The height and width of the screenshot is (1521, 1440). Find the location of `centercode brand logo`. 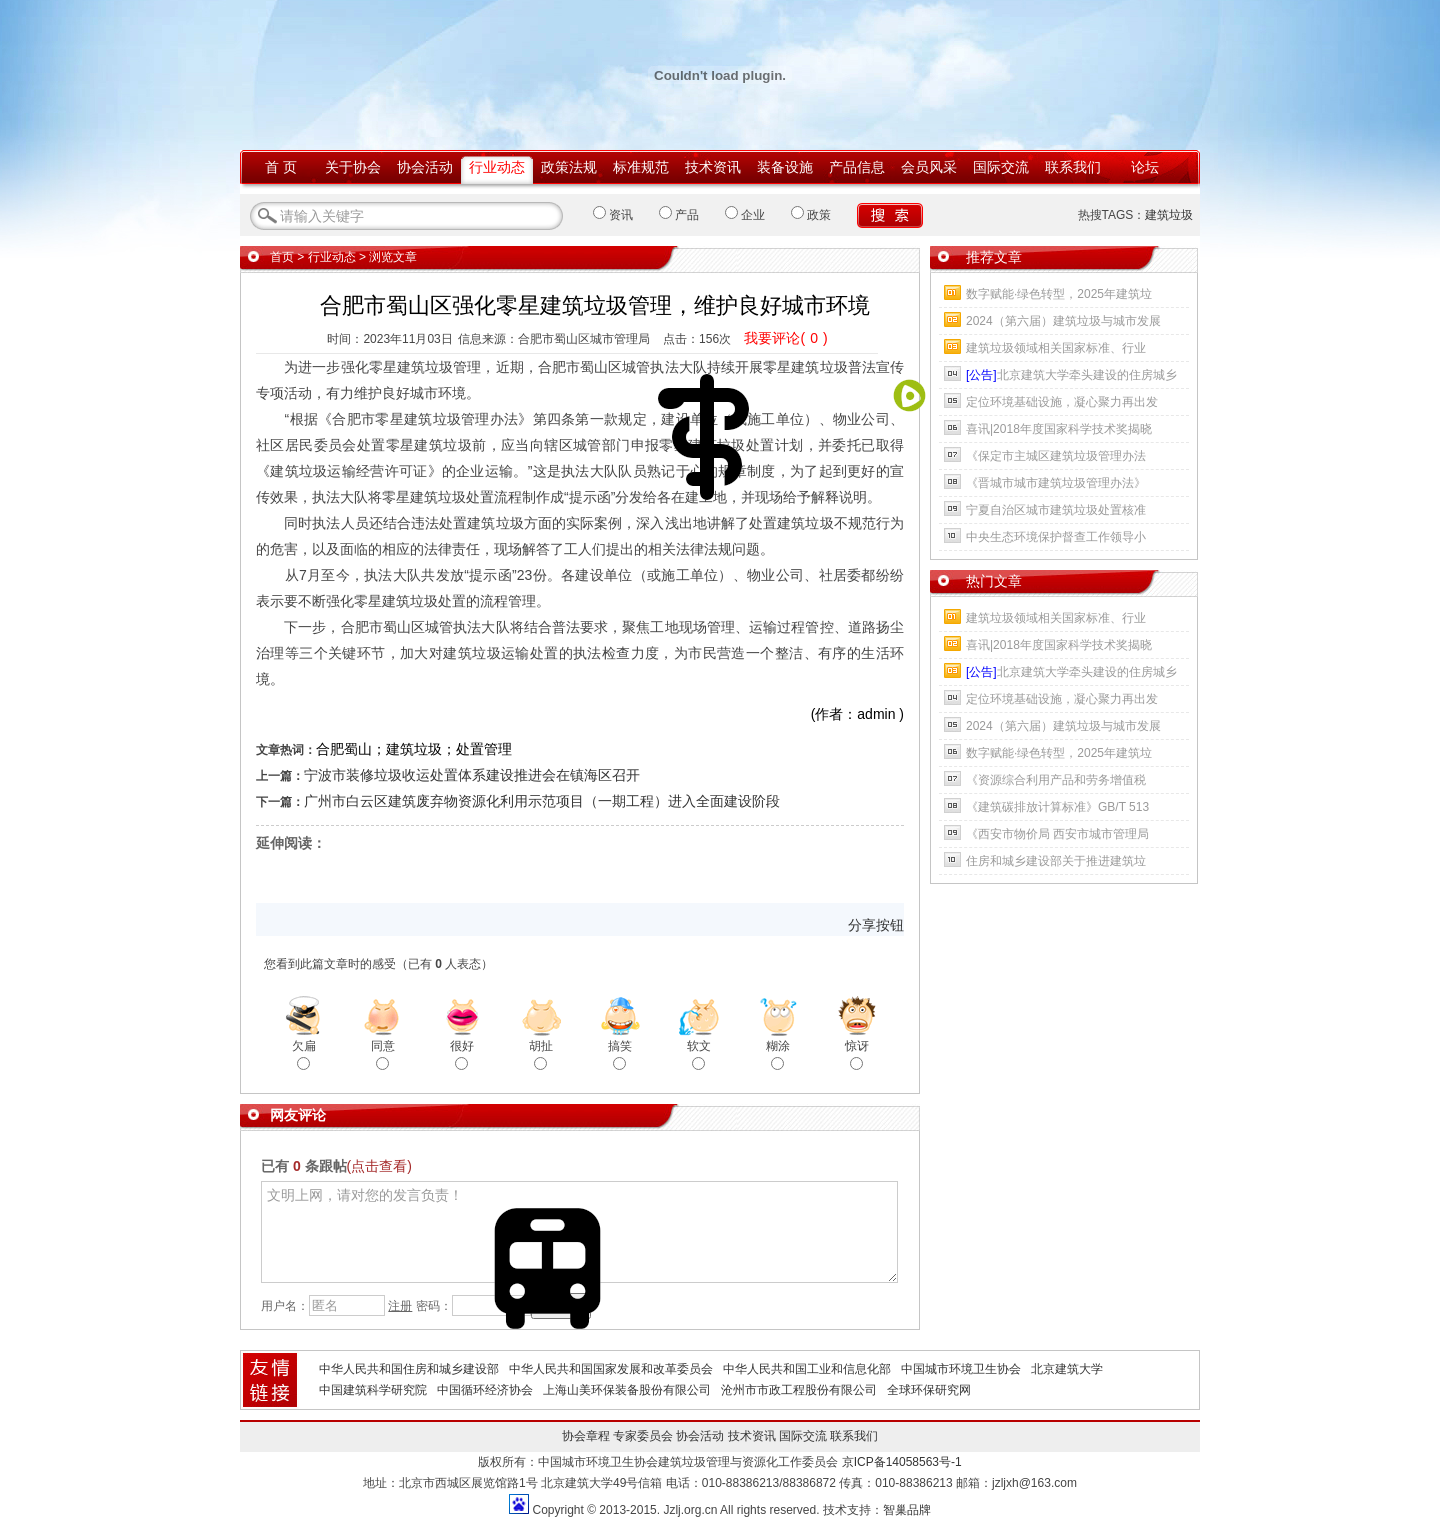

centercode brand logo is located at coordinates (909, 395).